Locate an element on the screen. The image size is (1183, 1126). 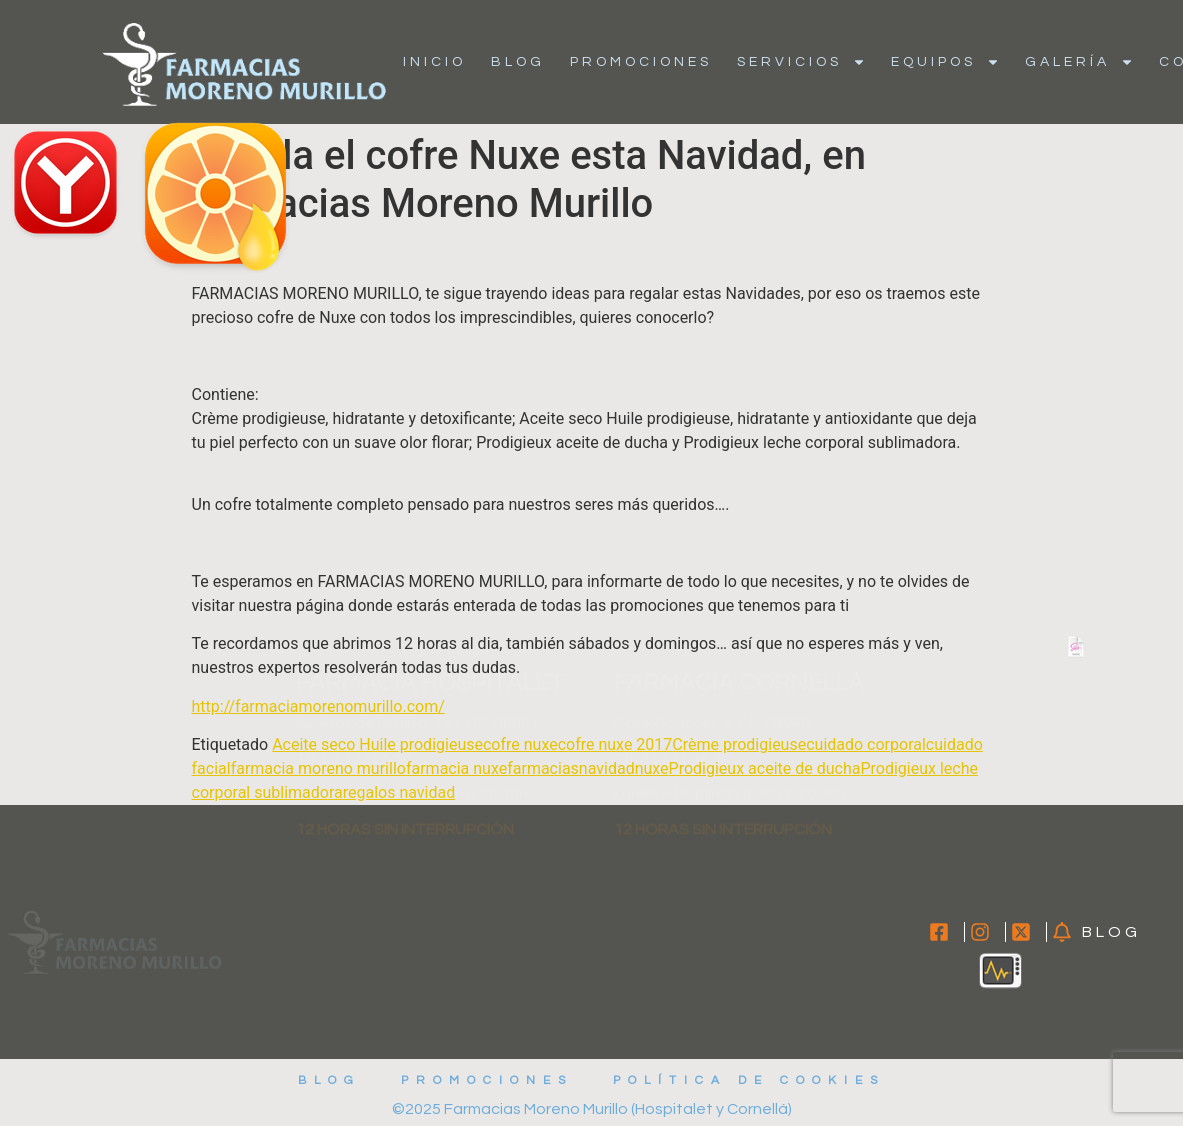
open htop system monitor application is located at coordinates (1000, 970).